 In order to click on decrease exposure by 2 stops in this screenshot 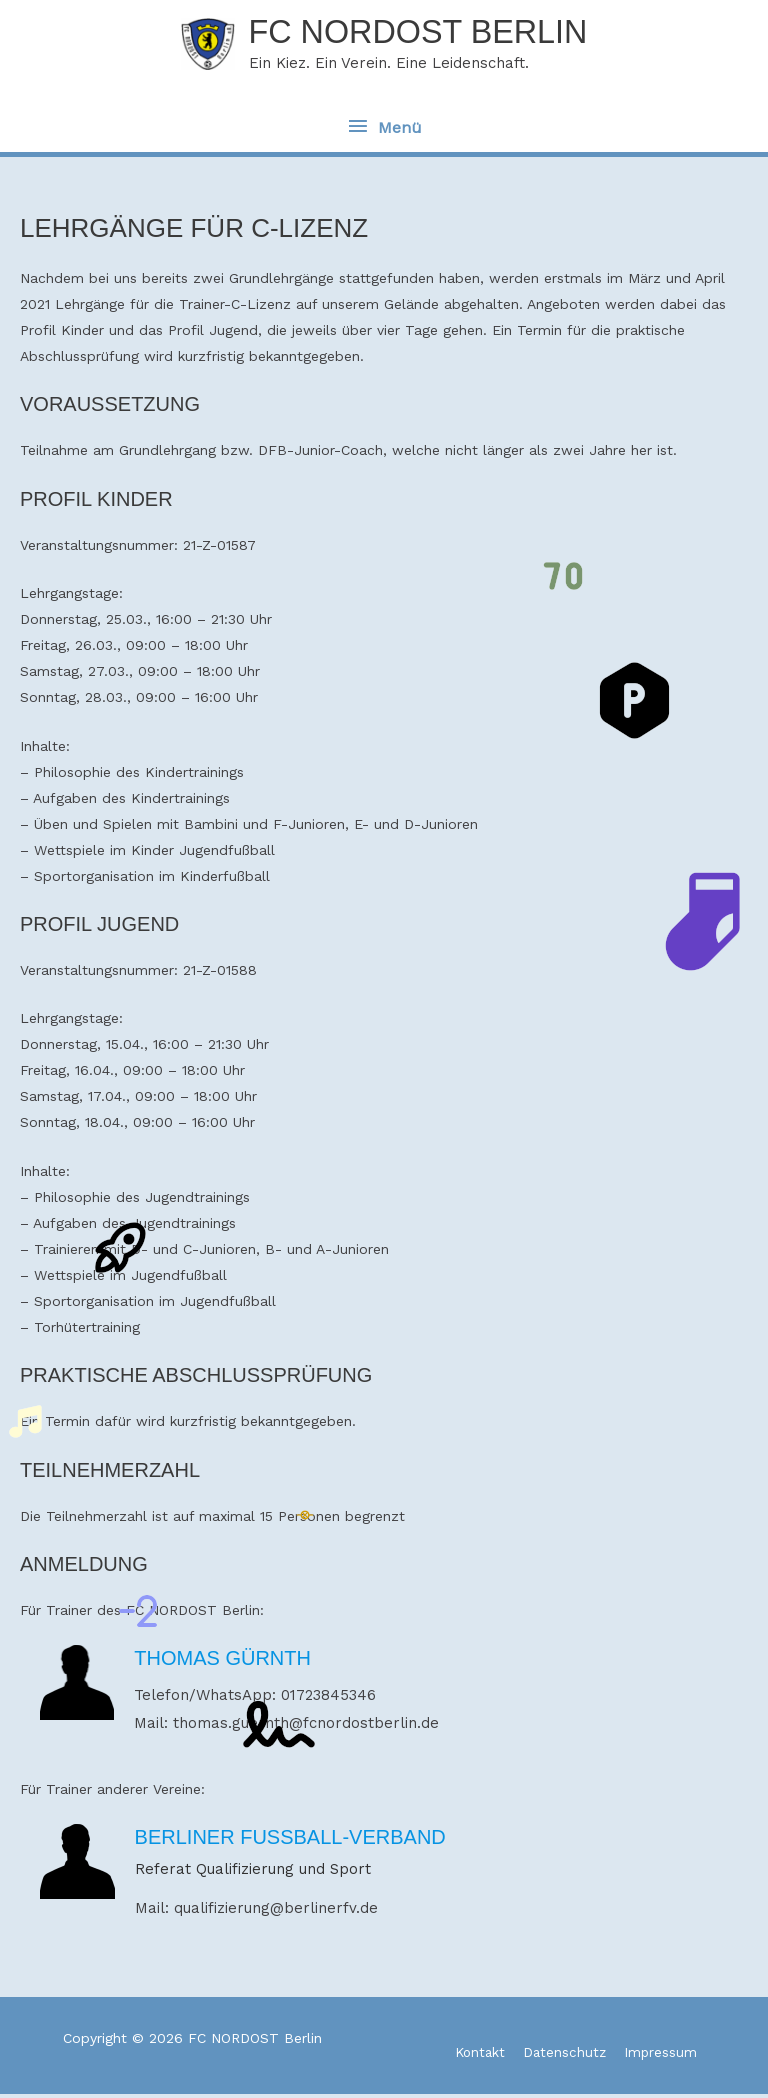, I will do `click(139, 1611)`.